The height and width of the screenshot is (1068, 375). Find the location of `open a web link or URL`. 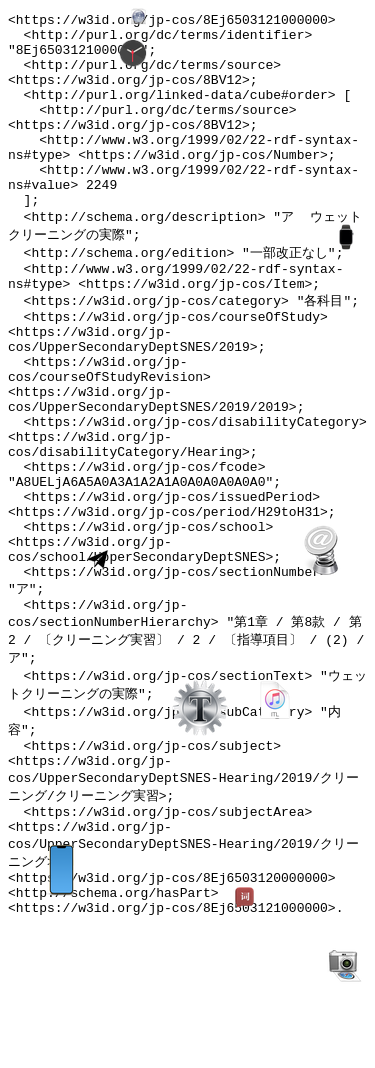

open a web link or URL is located at coordinates (323, 550).